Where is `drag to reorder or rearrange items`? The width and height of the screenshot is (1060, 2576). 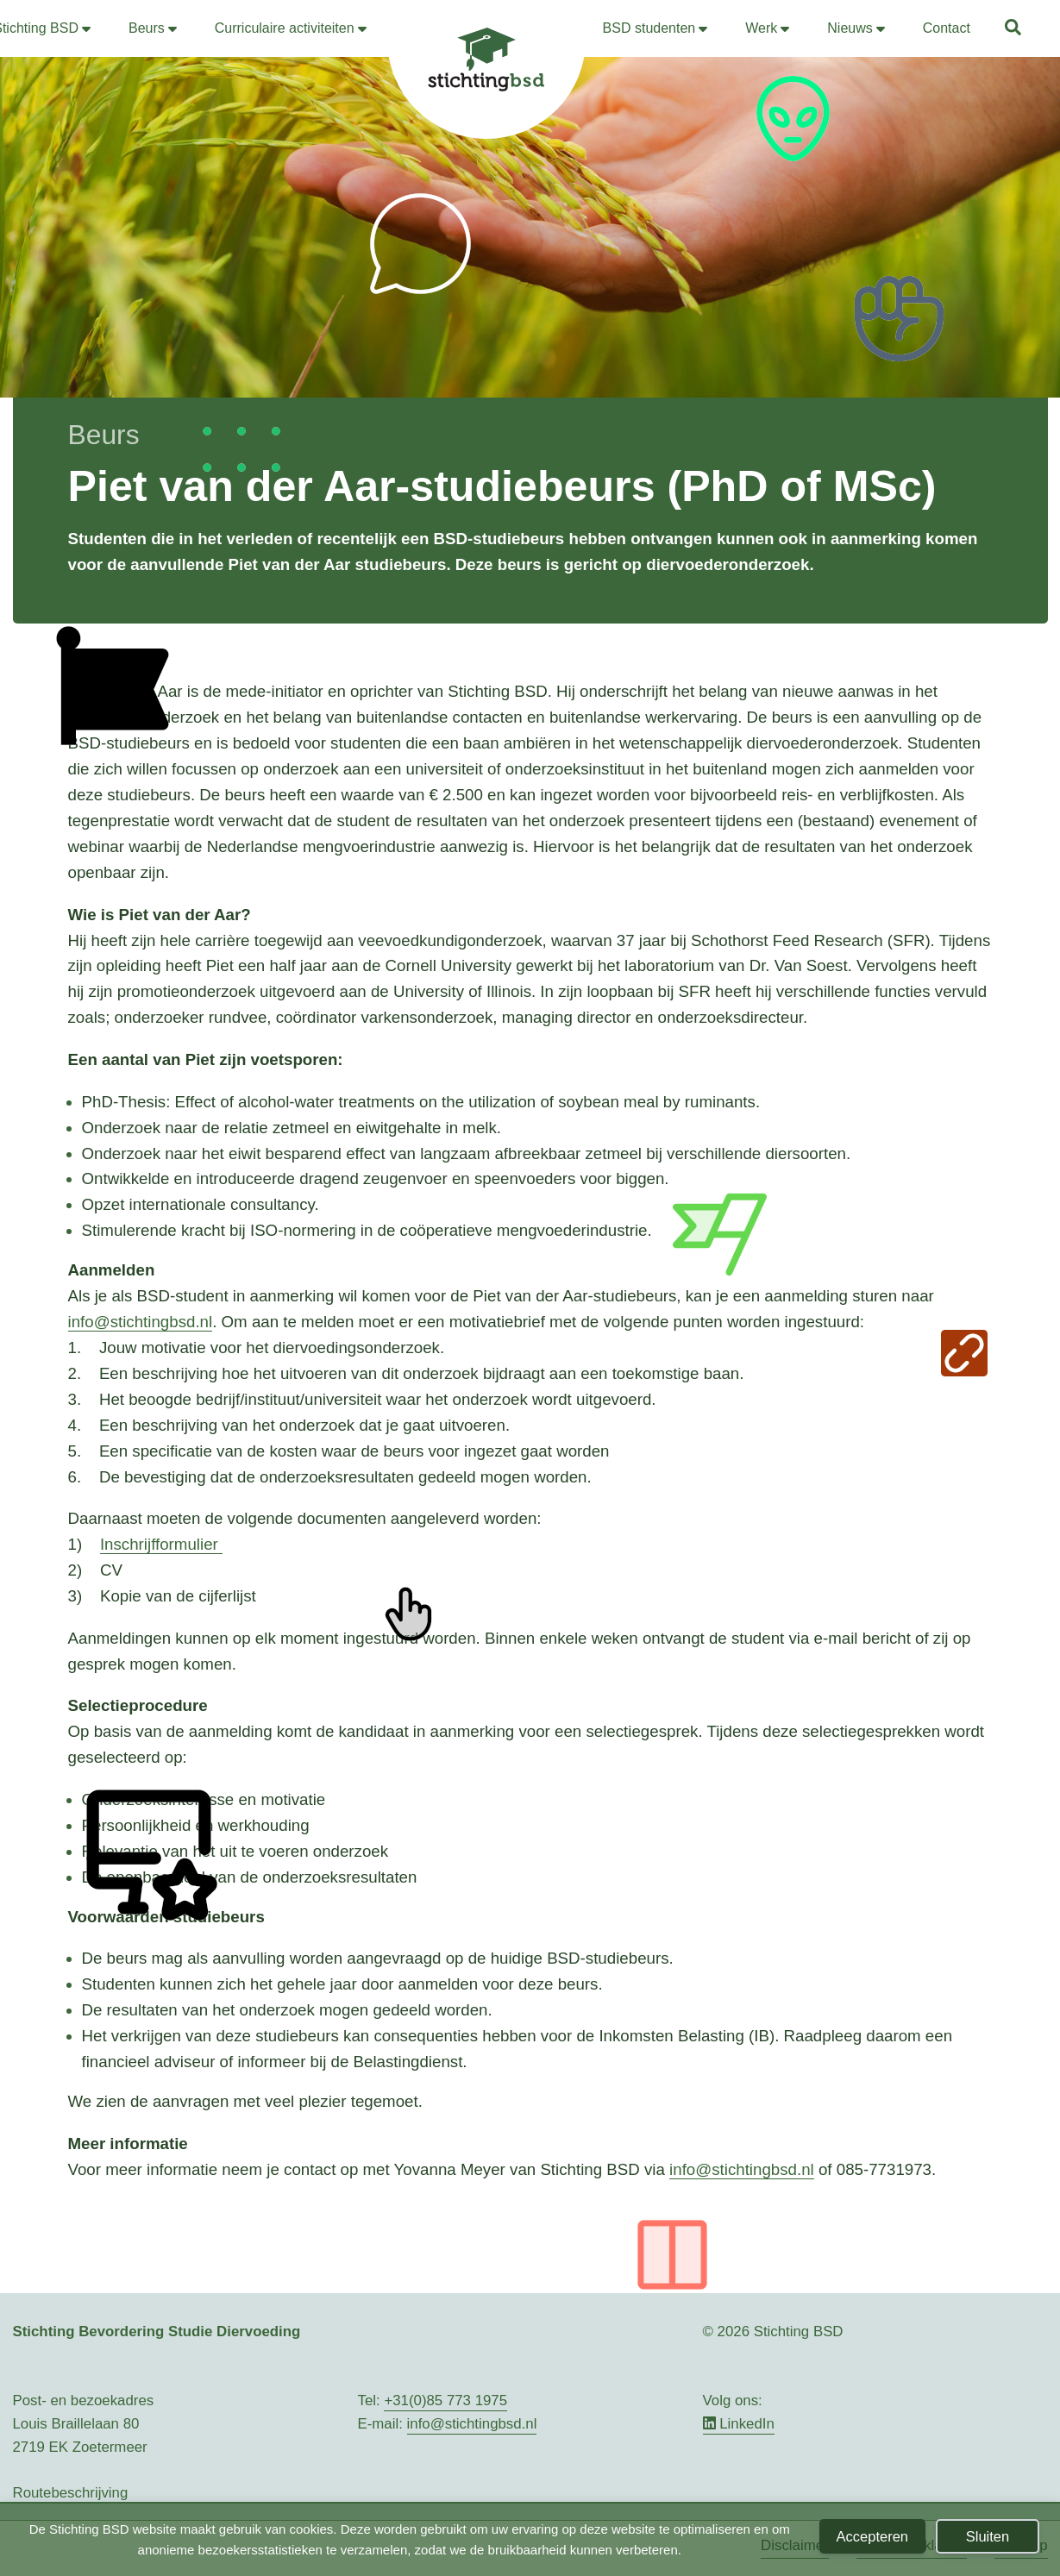 drag to reorder or rearrange items is located at coordinates (241, 449).